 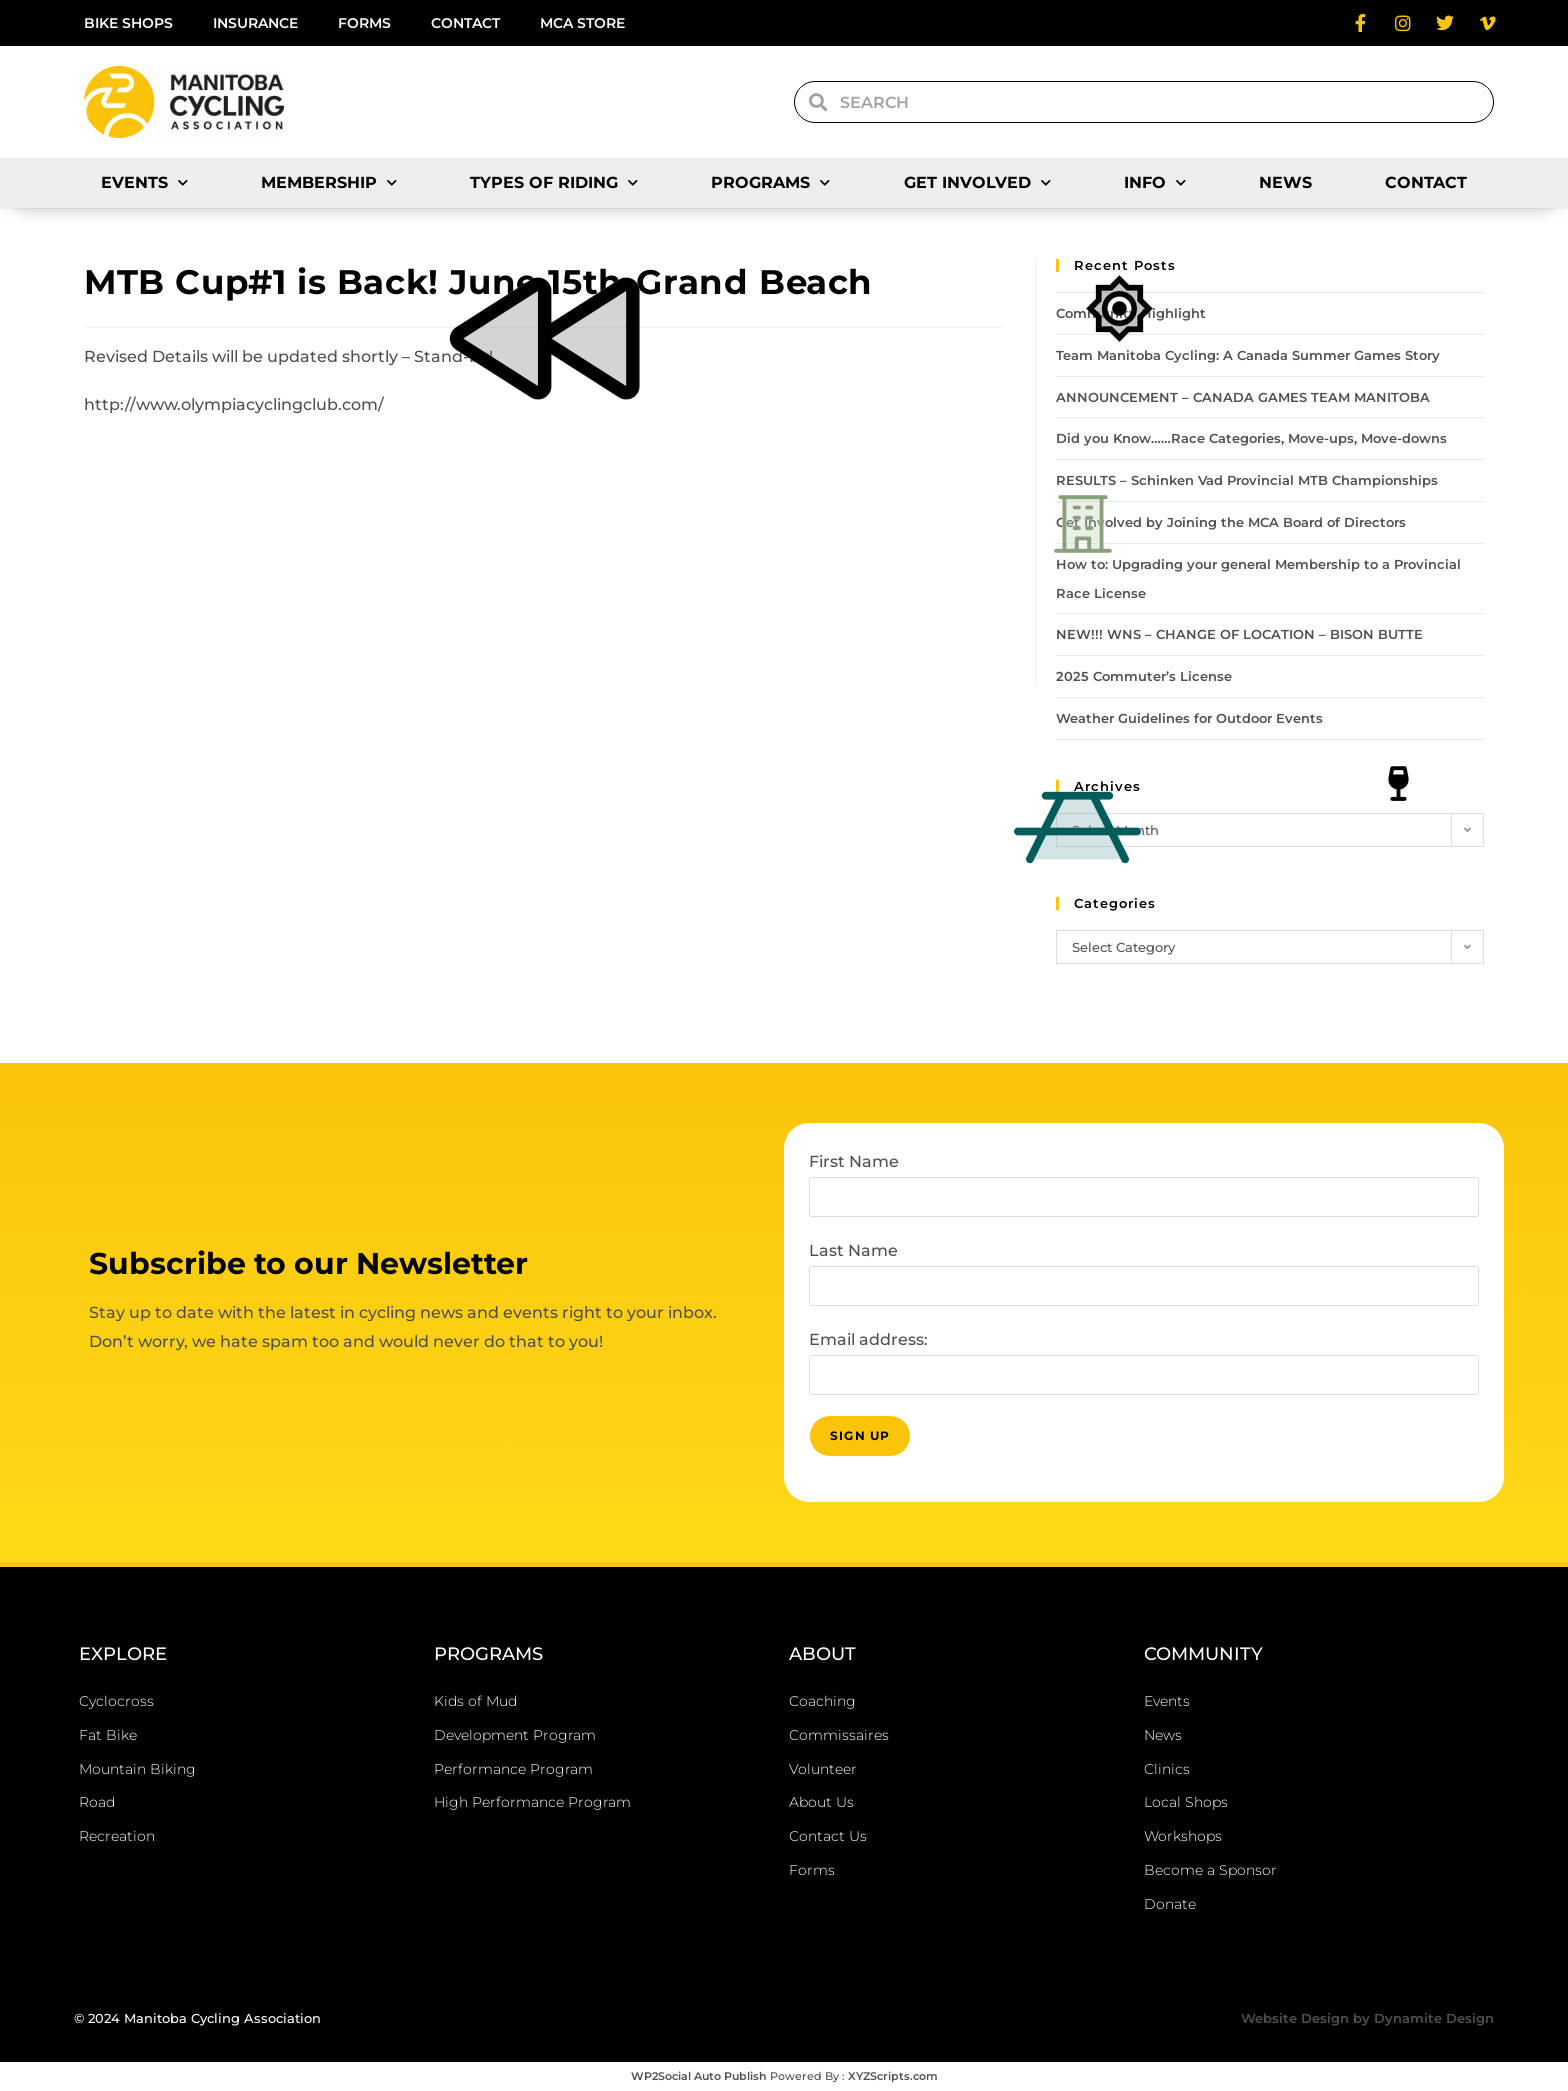 What do you see at coordinates (1077, 827) in the screenshot?
I see `find nearby picnic areas` at bounding box center [1077, 827].